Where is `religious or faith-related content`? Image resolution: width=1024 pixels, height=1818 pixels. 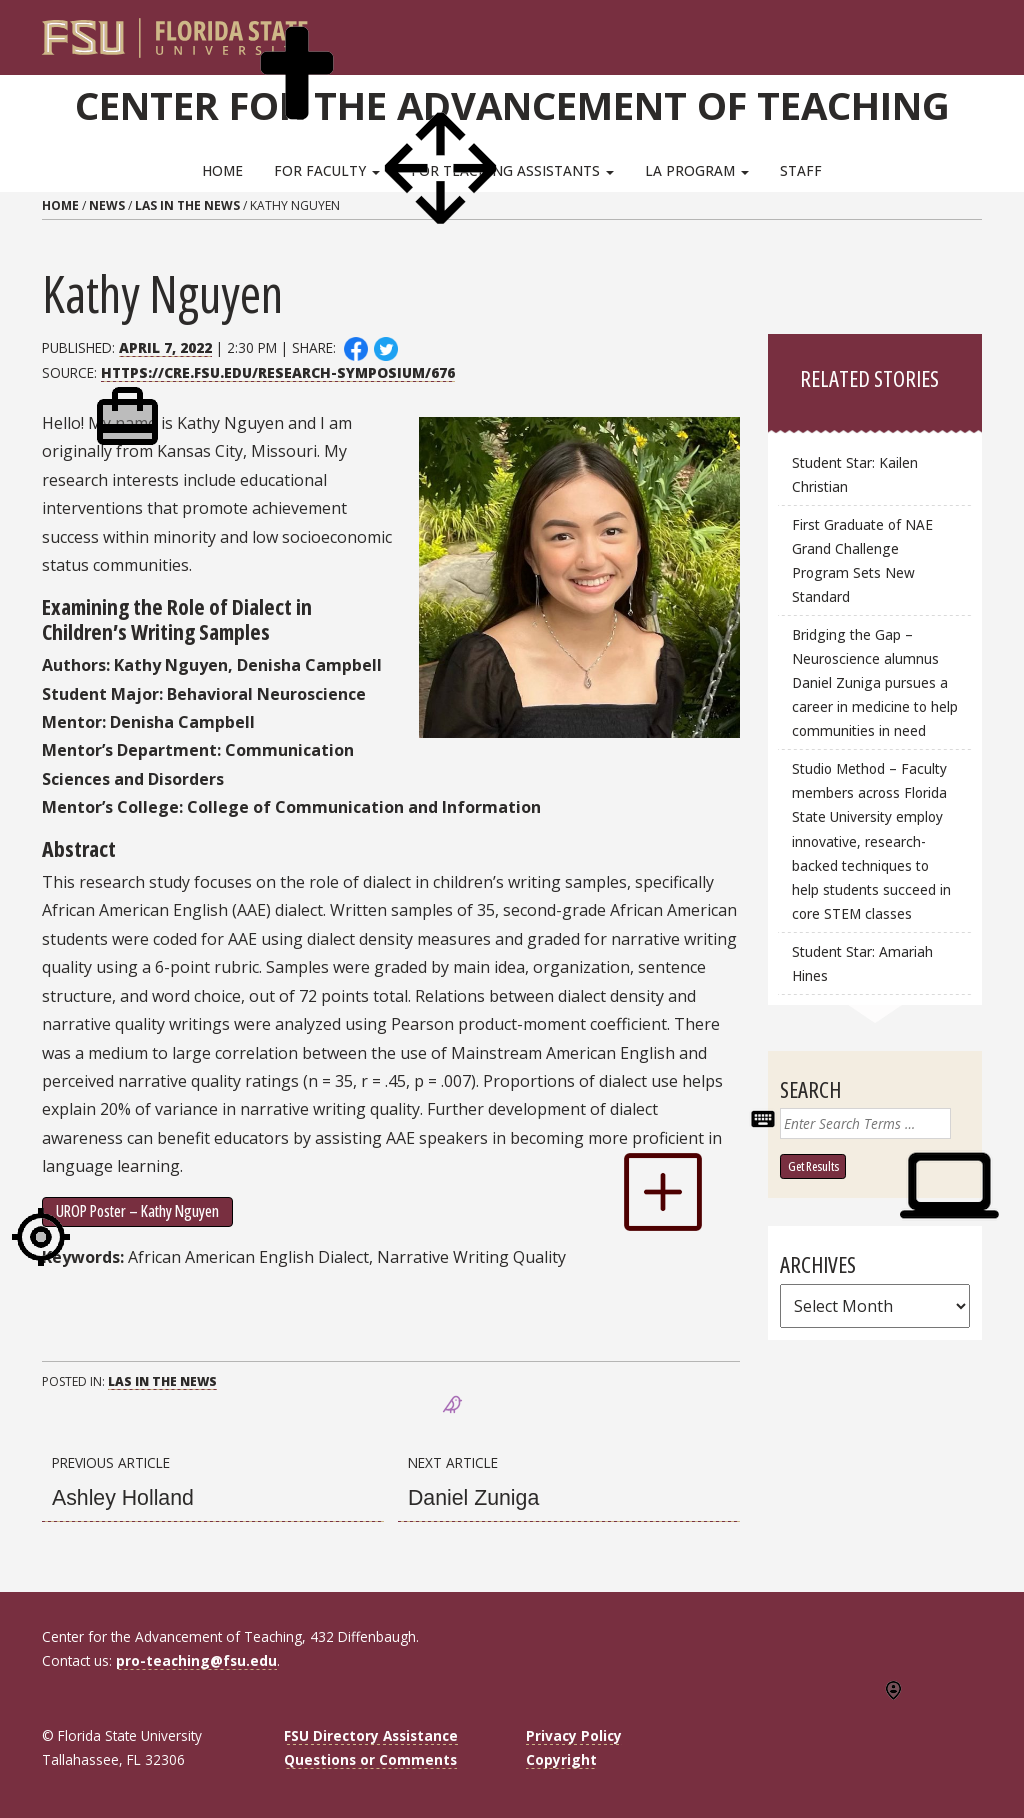
religious or faith-related content is located at coordinates (297, 73).